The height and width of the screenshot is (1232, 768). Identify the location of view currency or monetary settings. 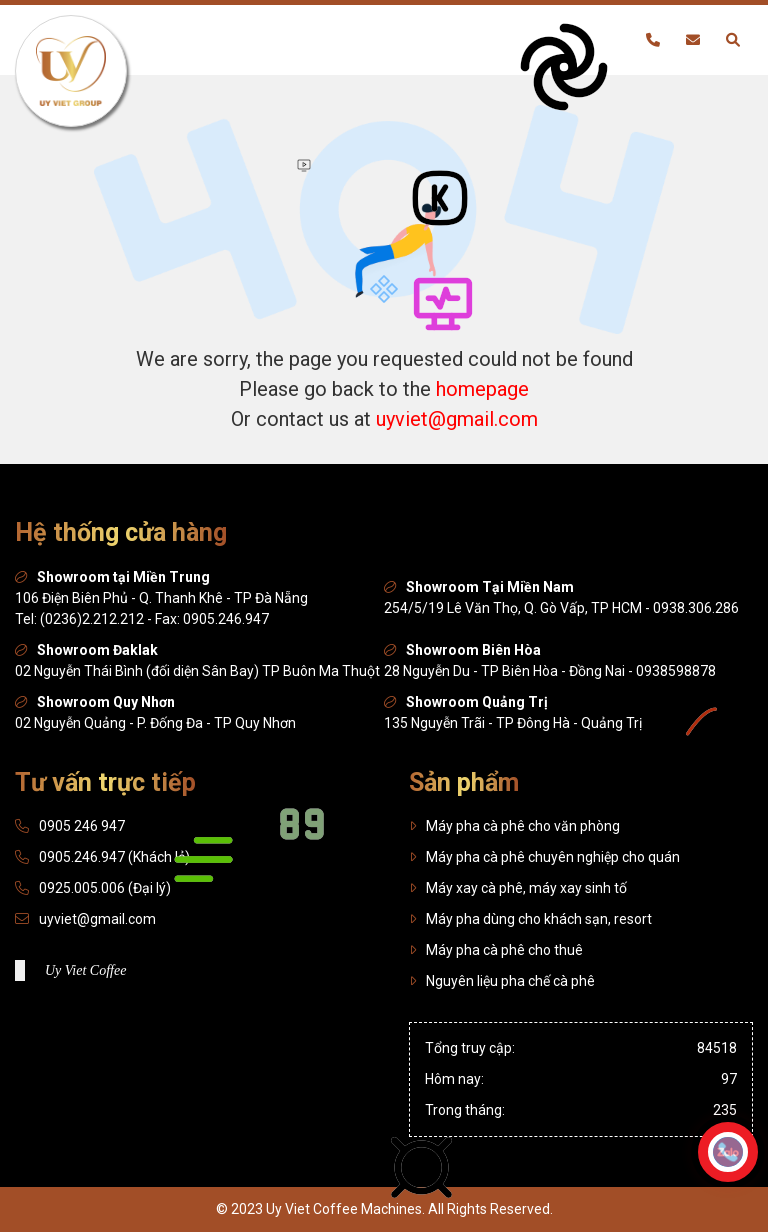
(421, 1167).